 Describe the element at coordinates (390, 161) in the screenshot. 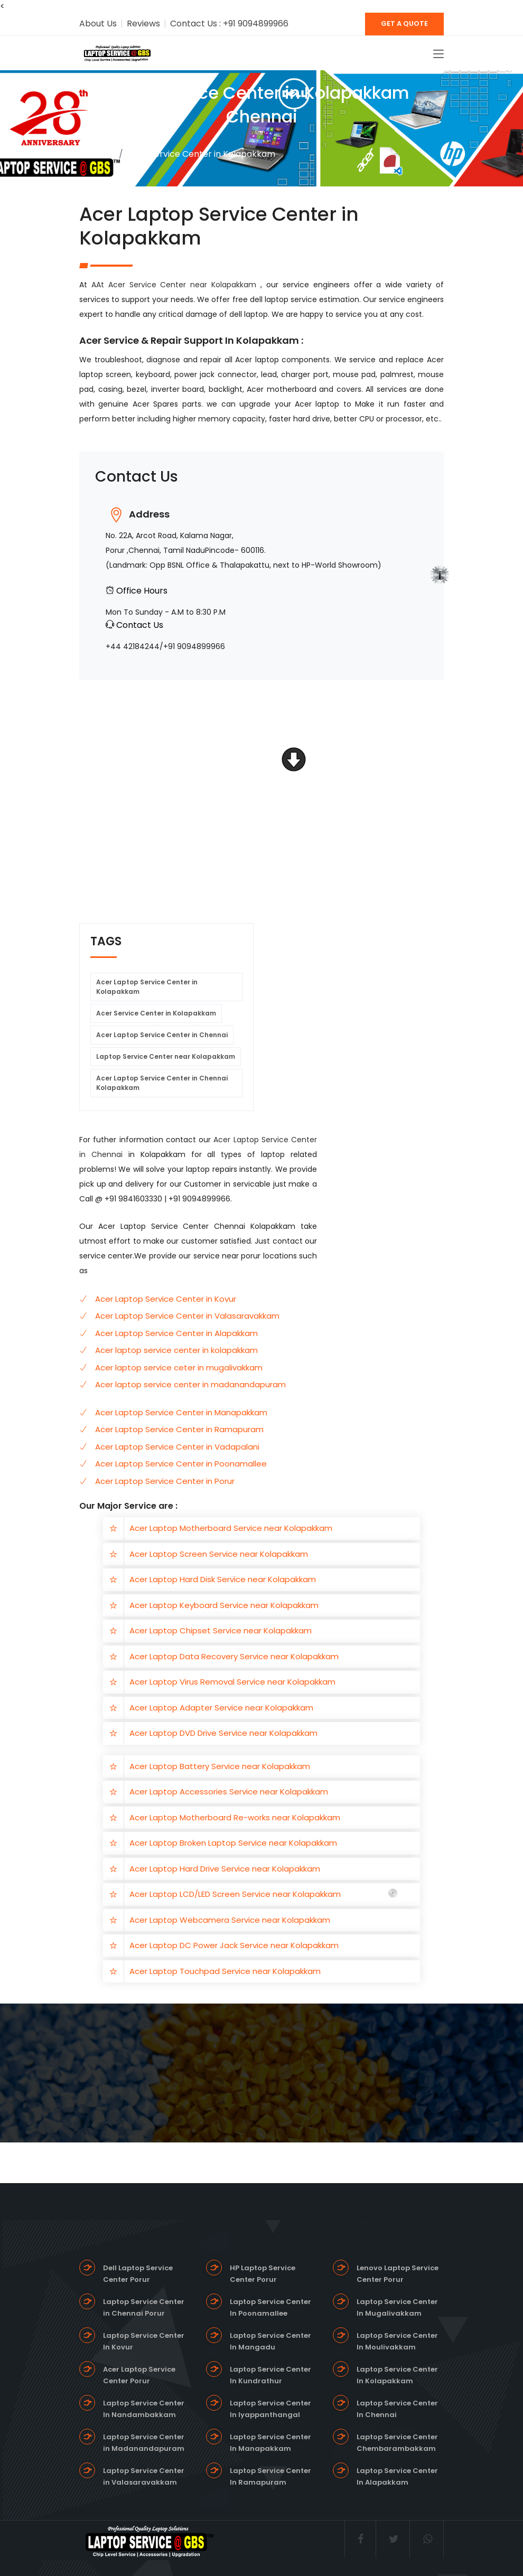

I see `open a ruby file in visual studio code` at that location.